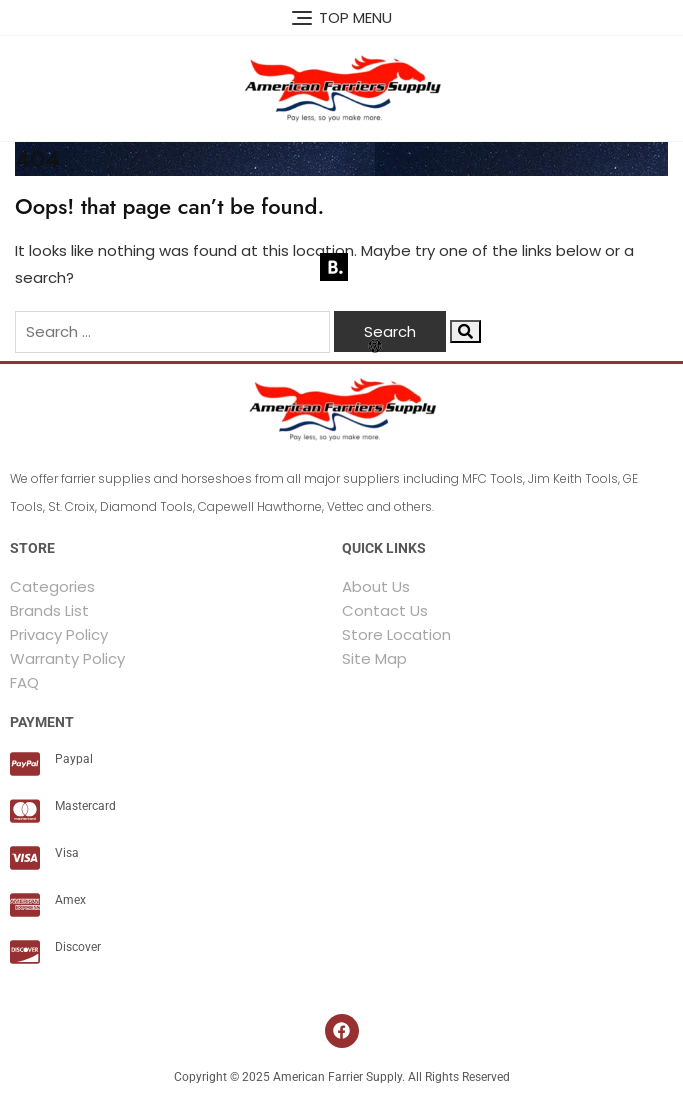  What do you see at coordinates (375, 346) in the screenshot?
I see `link to WordPress website or blog` at bounding box center [375, 346].